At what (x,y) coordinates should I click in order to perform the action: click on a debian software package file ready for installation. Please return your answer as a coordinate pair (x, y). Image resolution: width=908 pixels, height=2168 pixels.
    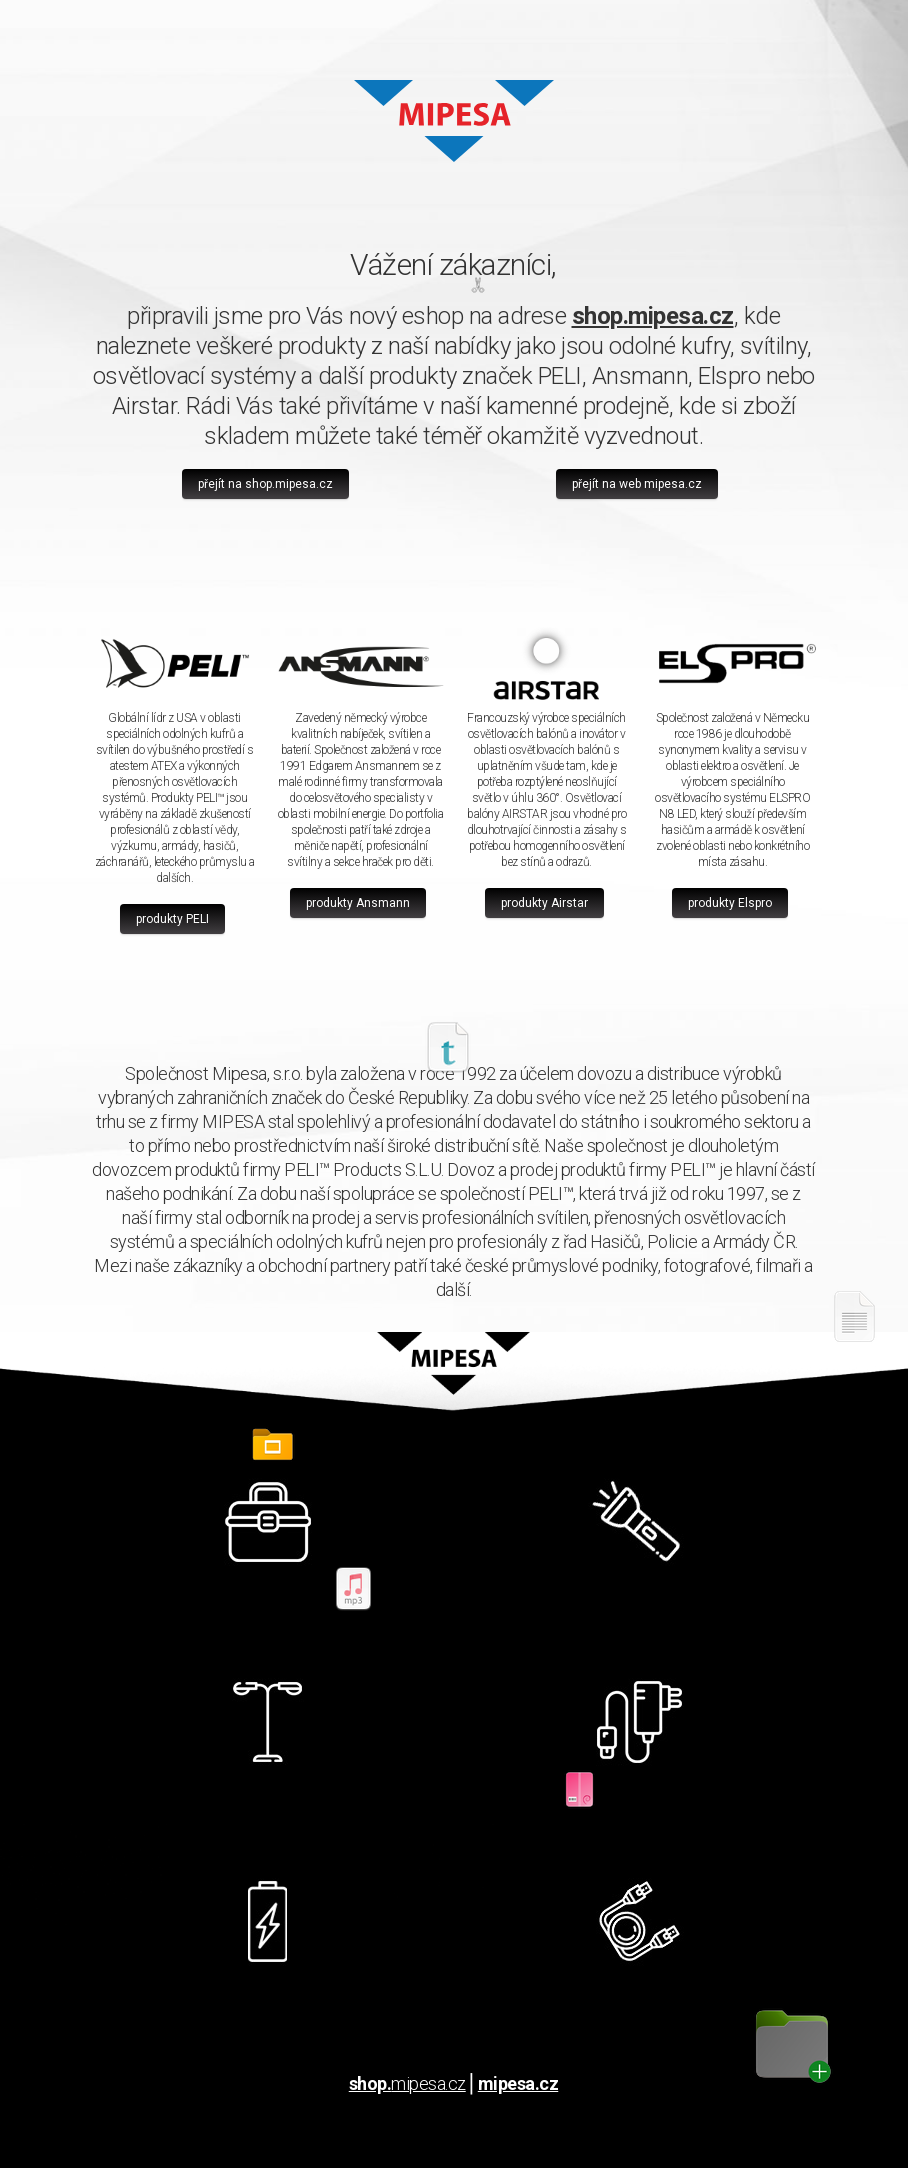
    Looking at the image, I should click on (579, 1789).